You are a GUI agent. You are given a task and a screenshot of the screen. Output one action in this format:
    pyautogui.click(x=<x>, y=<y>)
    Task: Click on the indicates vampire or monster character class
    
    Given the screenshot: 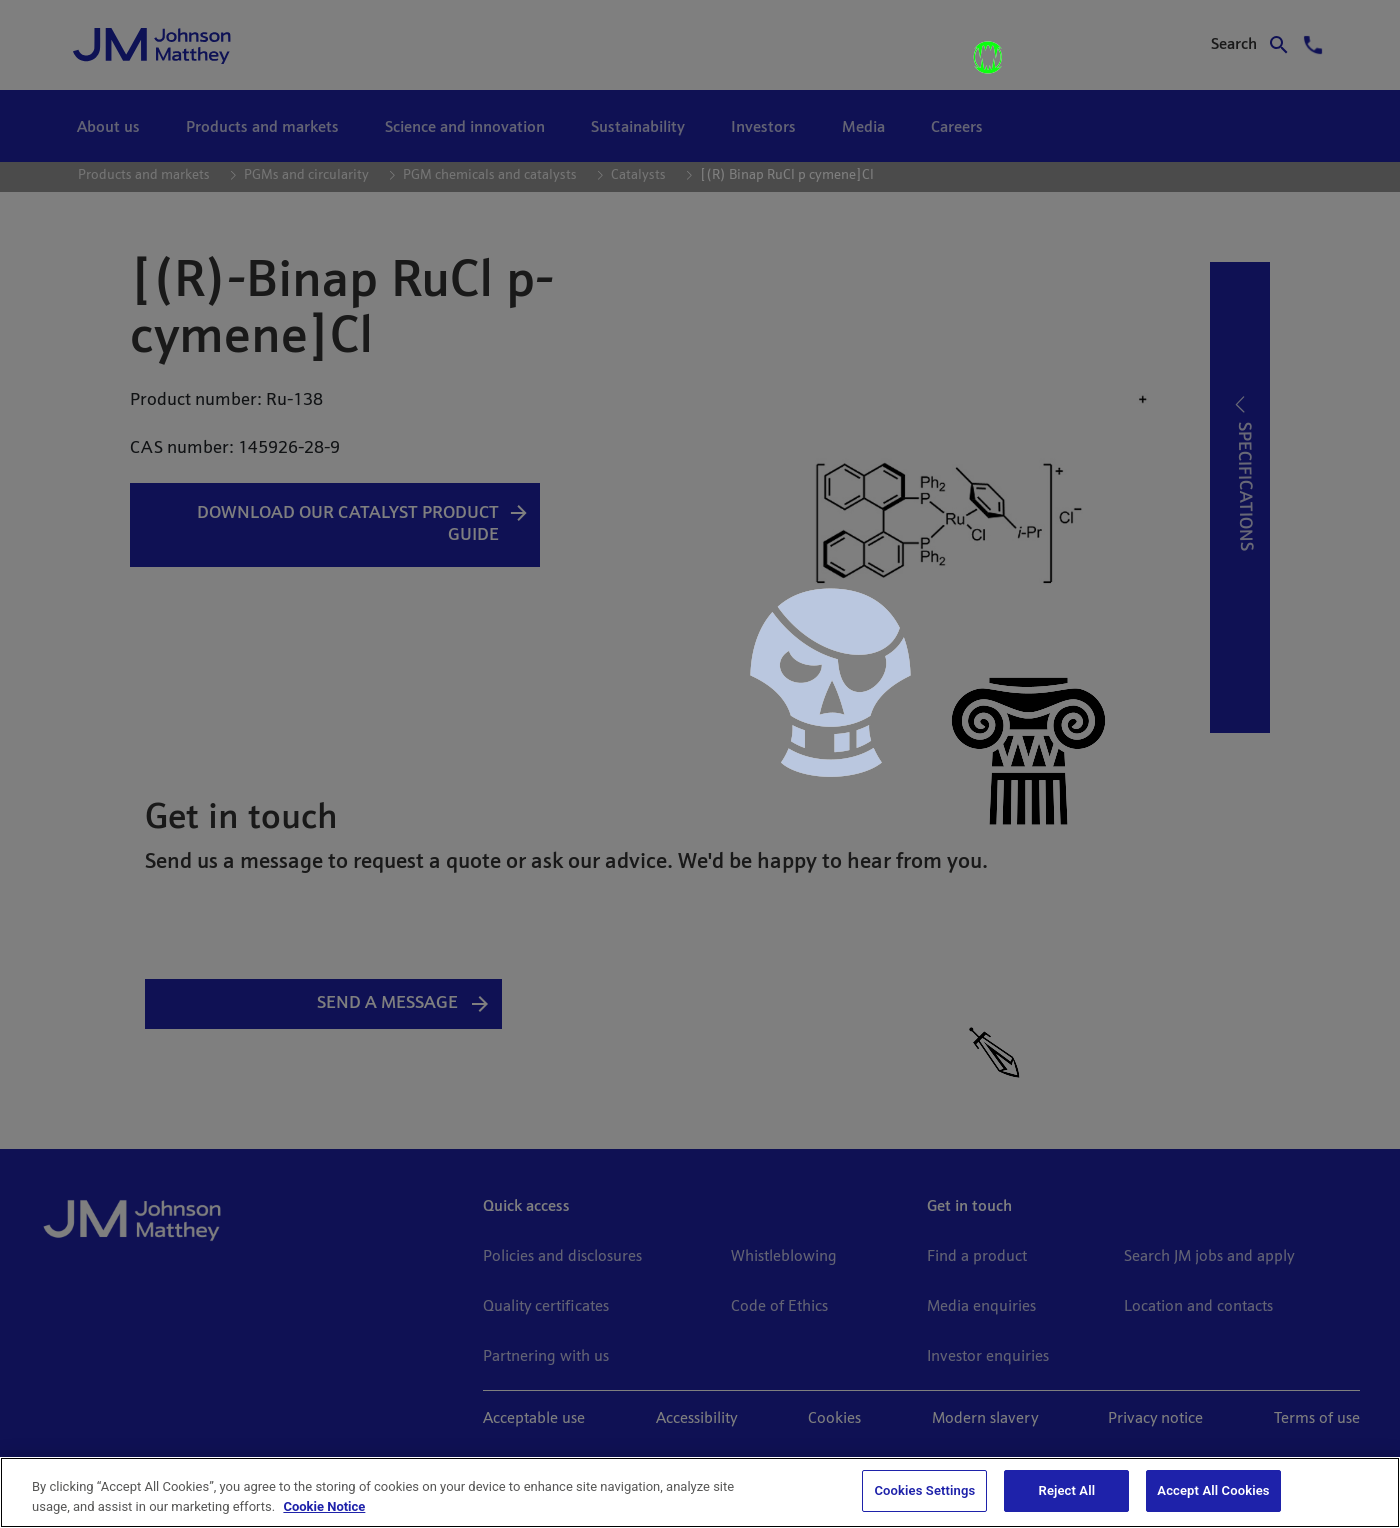 What is the action you would take?
    pyautogui.click(x=987, y=57)
    